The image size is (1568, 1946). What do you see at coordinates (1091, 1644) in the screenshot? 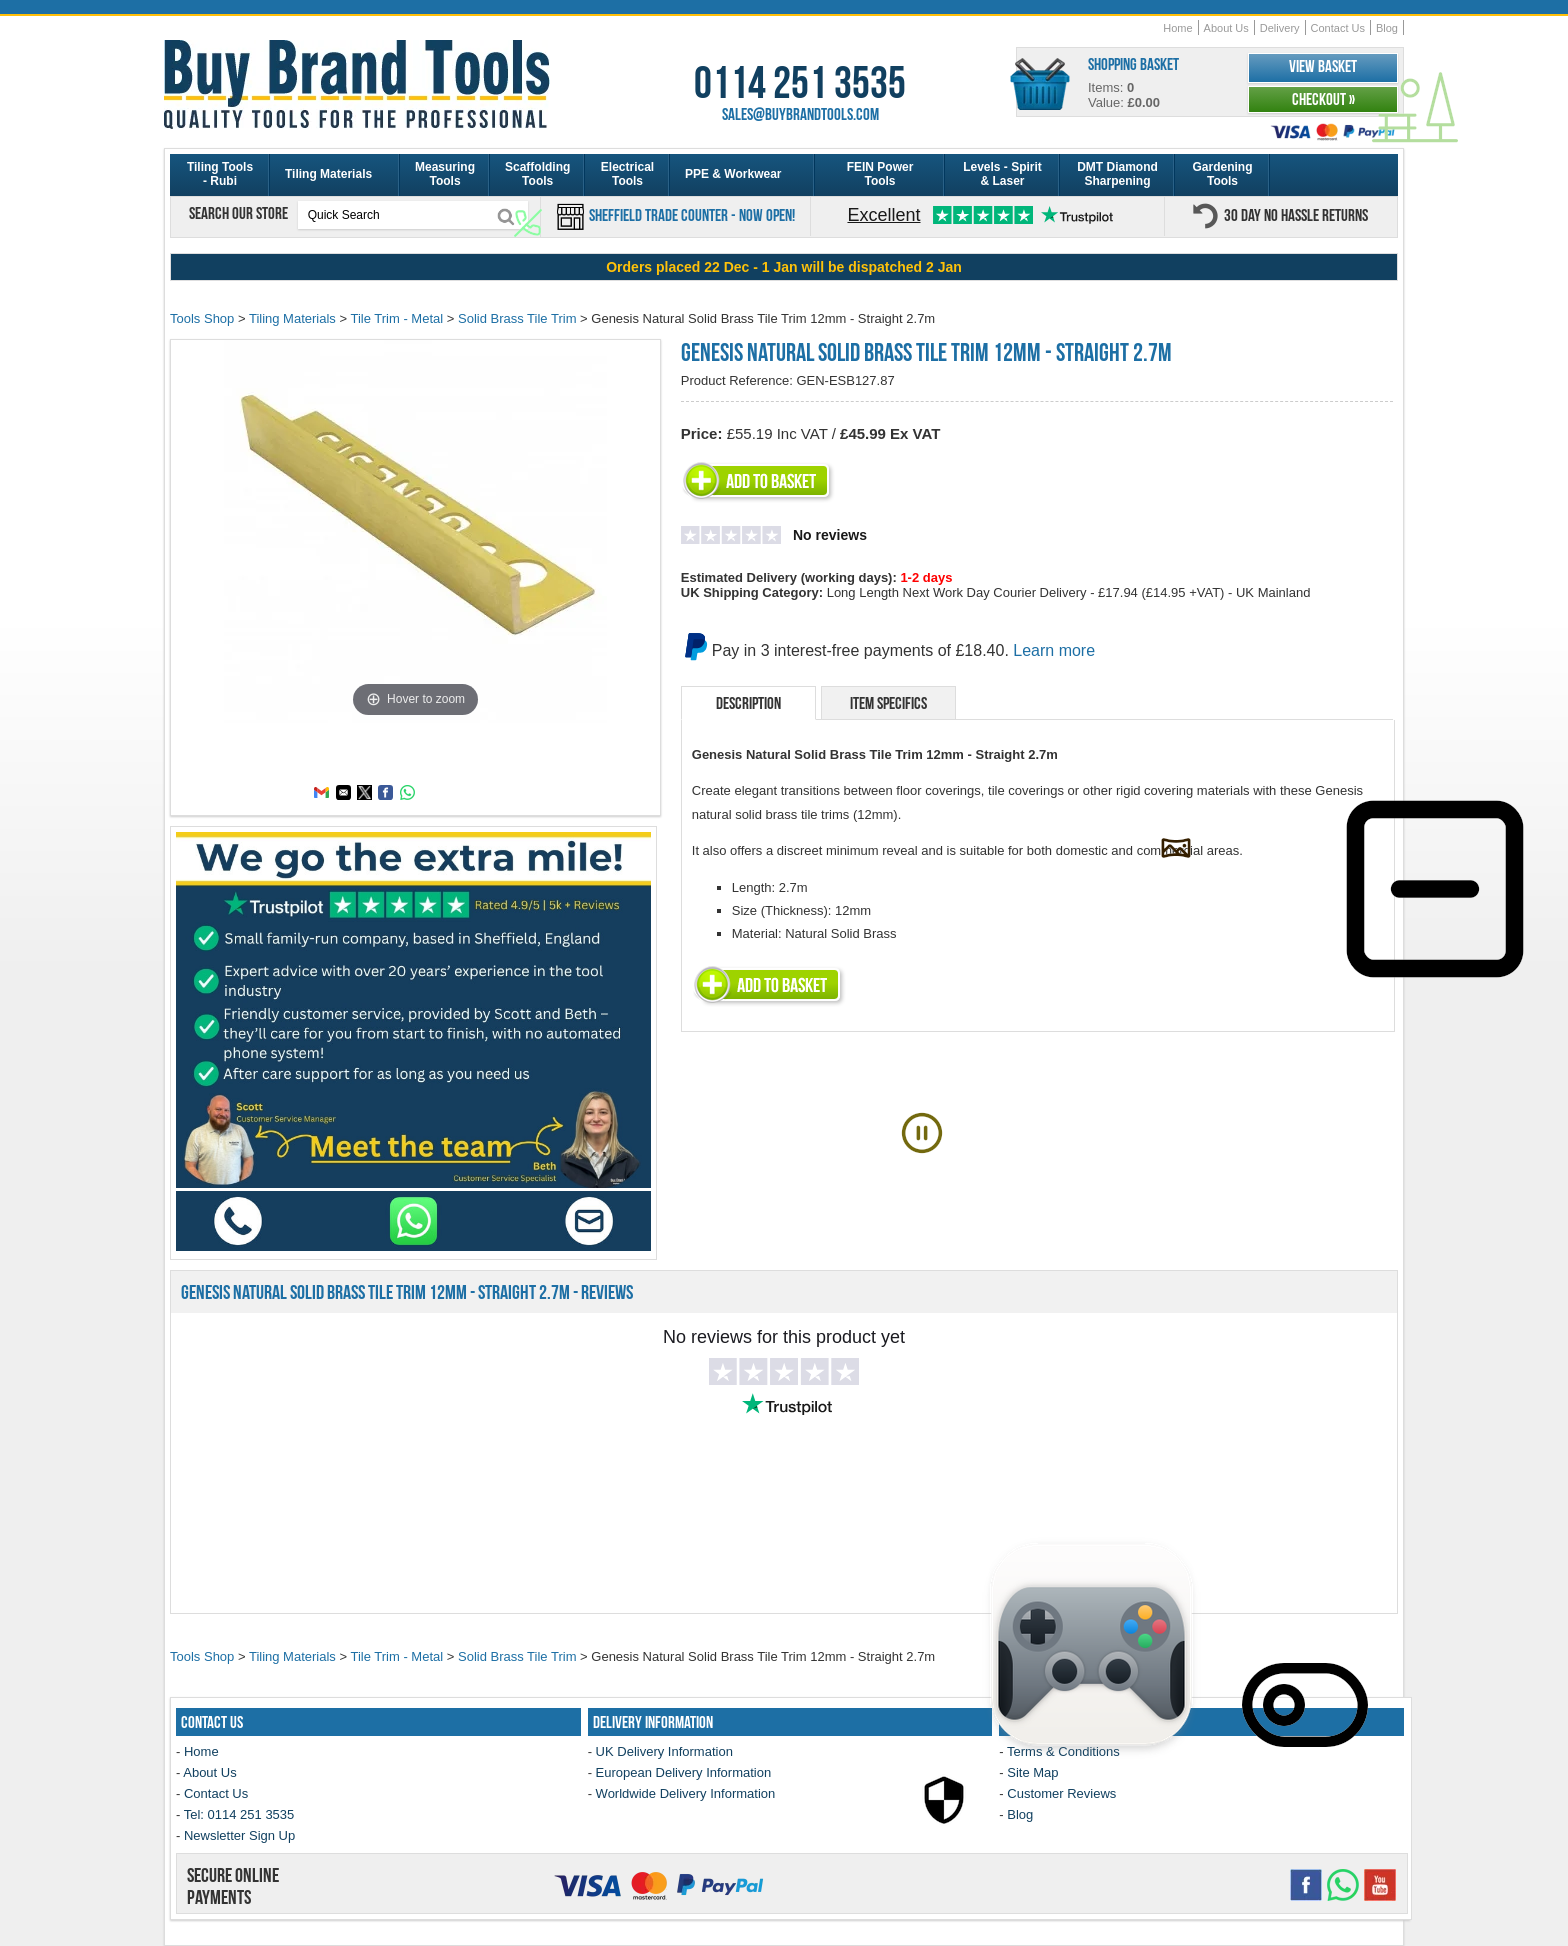
I see `game controller input device settings` at bounding box center [1091, 1644].